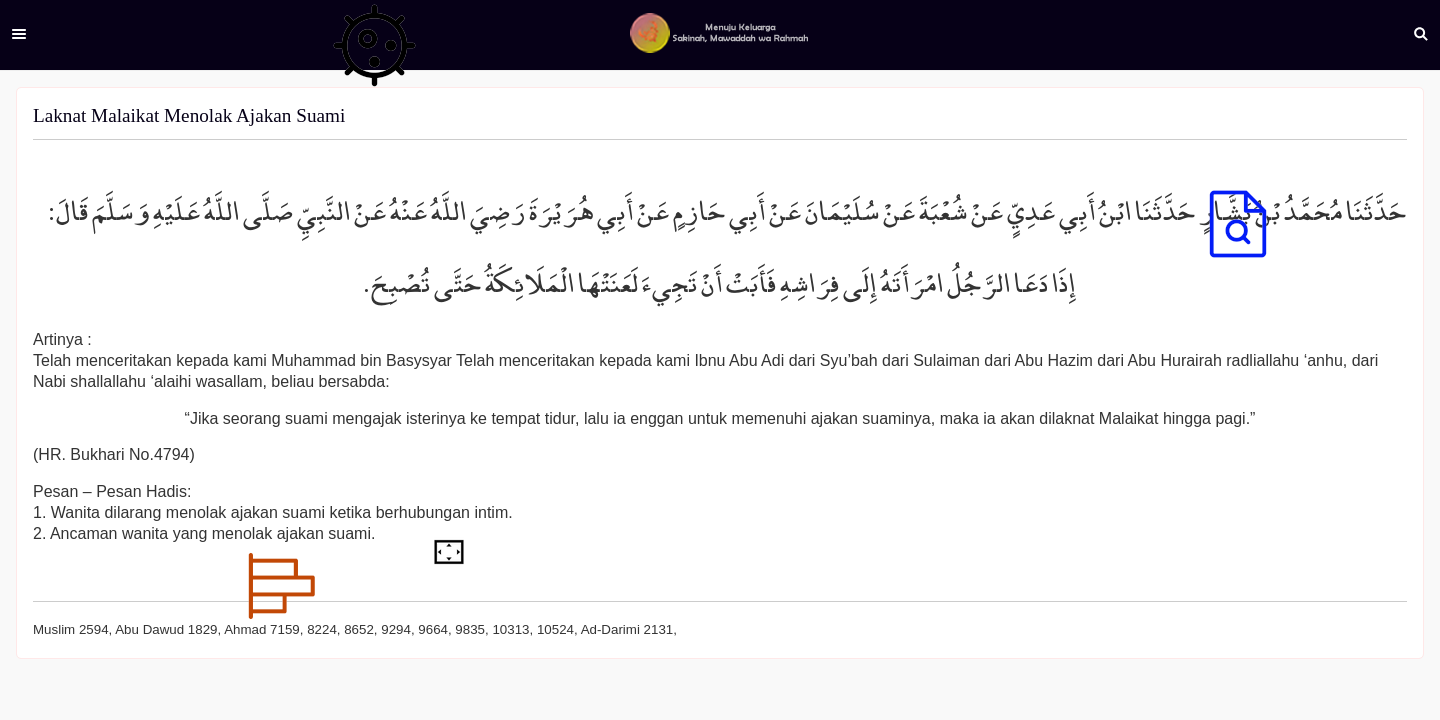 The height and width of the screenshot is (720, 1440). I want to click on adjust display overscan or screen boundaries, so click(449, 552).